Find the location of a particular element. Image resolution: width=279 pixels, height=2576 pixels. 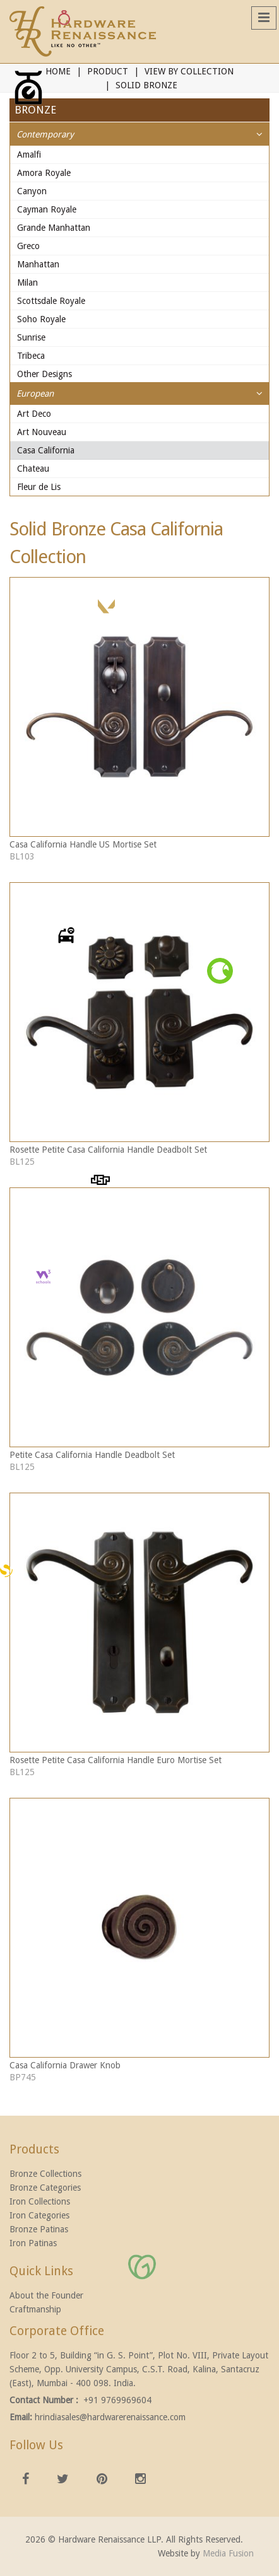

opensearch branding or product logo is located at coordinates (6, 1571).